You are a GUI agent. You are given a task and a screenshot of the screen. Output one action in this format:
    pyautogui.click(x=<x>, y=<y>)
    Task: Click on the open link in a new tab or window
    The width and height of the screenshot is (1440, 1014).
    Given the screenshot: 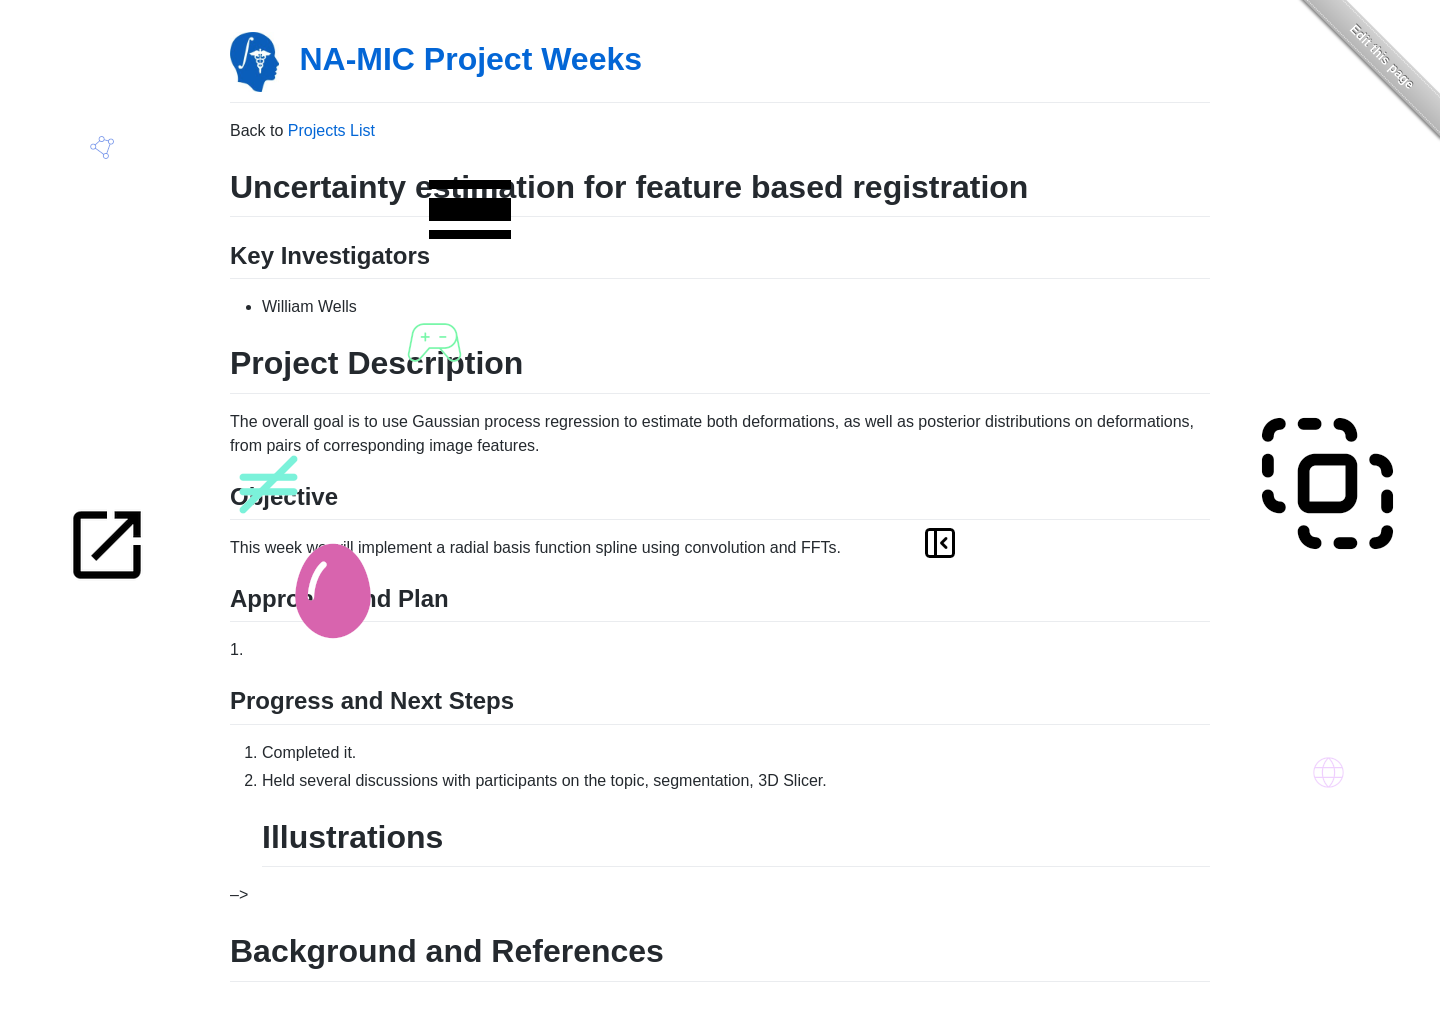 What is the action you would take?
    pyautogui.click(x=107, y=545)
    